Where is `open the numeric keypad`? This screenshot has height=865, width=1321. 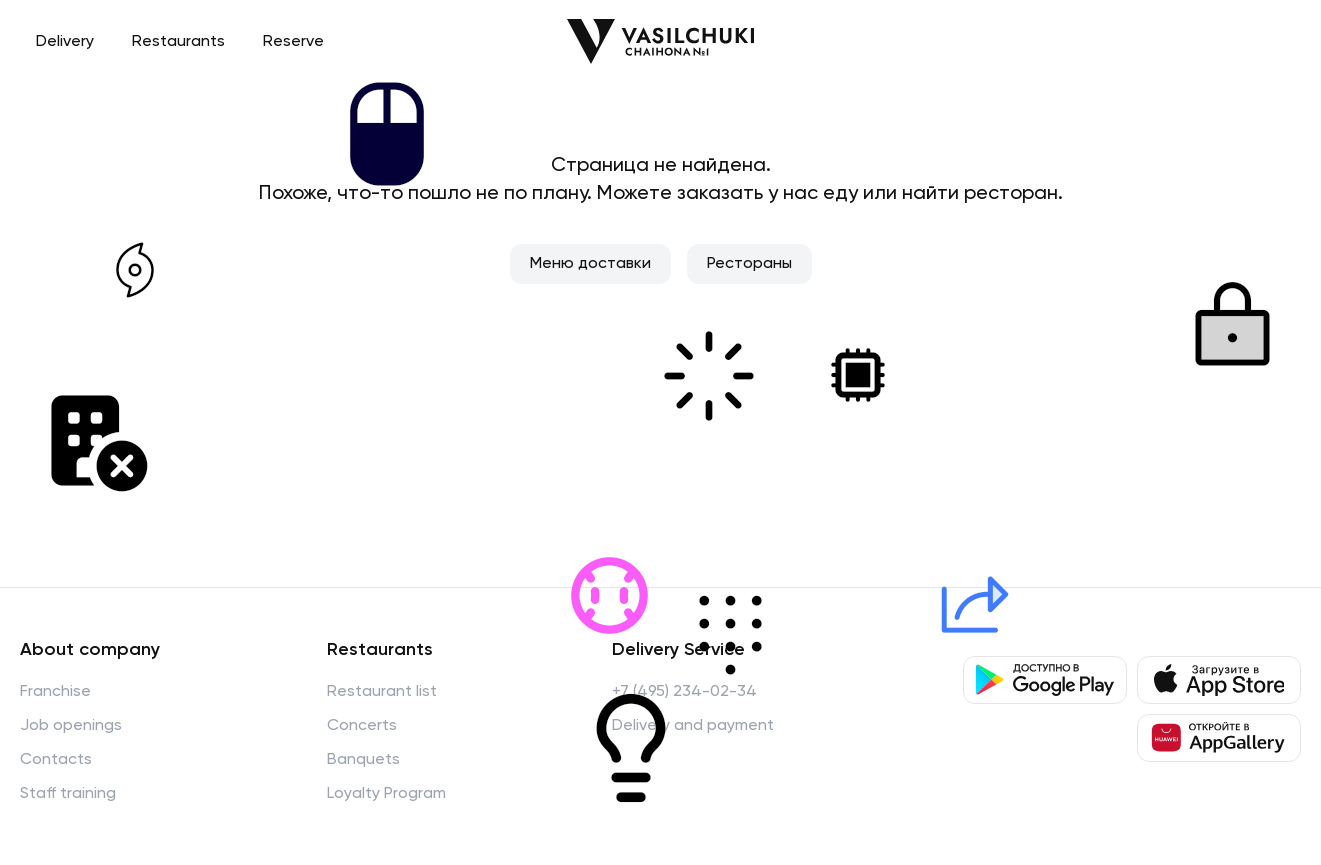 open the numeric keypad is located at coordinates (730, 633).